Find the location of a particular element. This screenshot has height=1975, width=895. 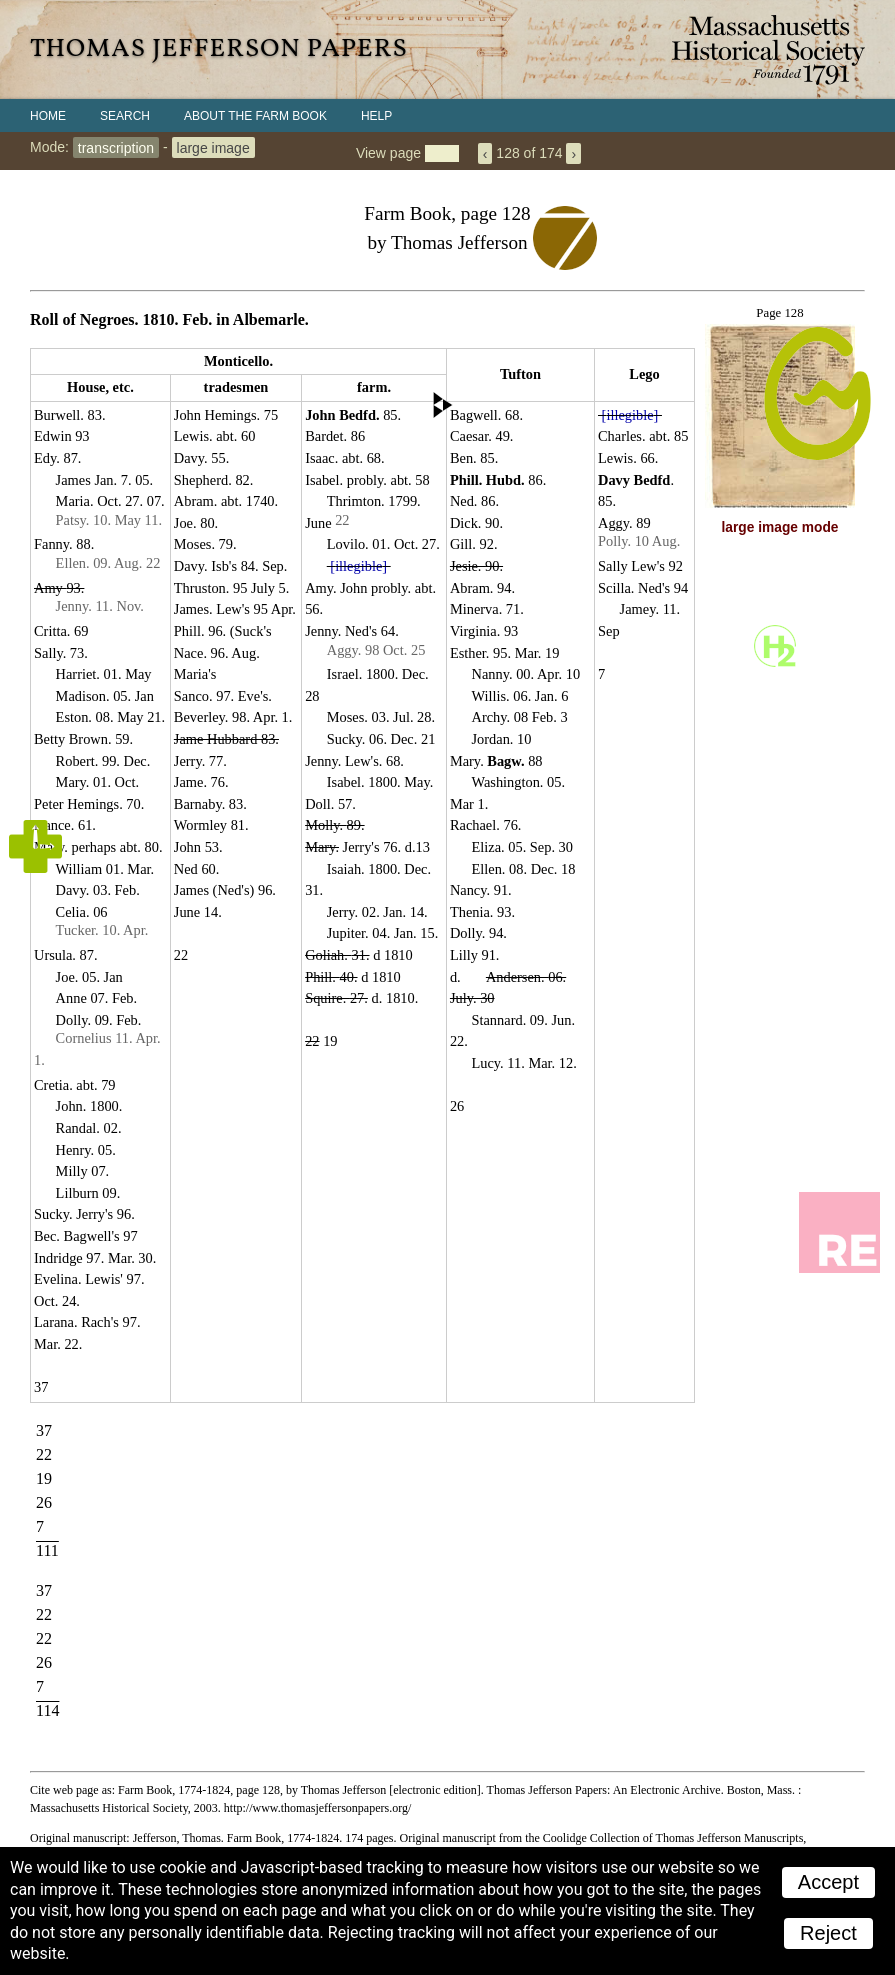

Framework7 mobile framework logo is located at coordinates (565, 238).